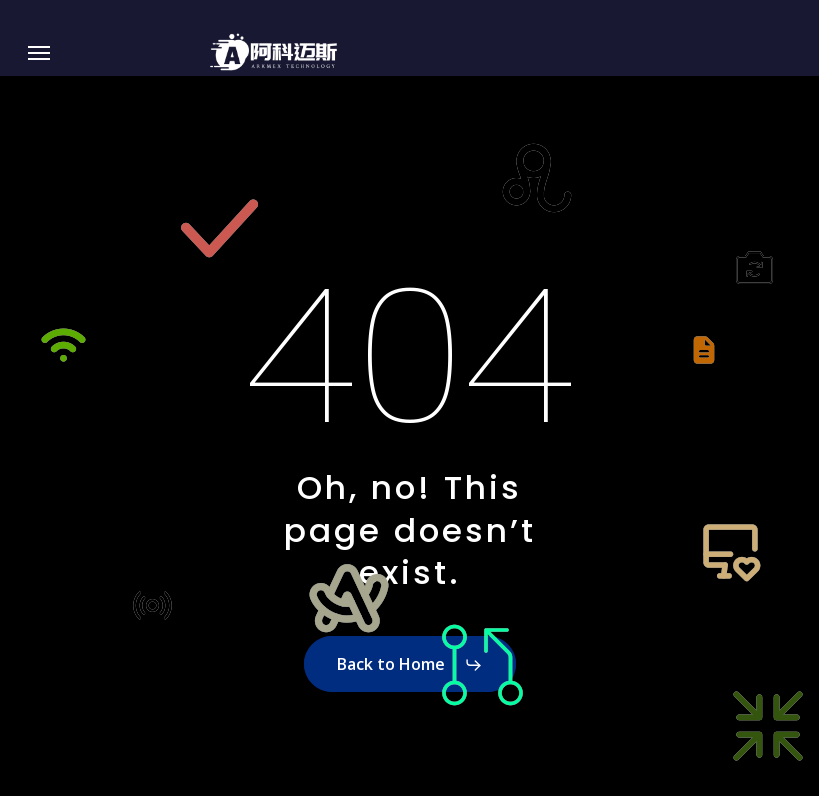  Describe the element at coordinates (349, 600) in the screenshot. I see `open the Arc browser` at that location.